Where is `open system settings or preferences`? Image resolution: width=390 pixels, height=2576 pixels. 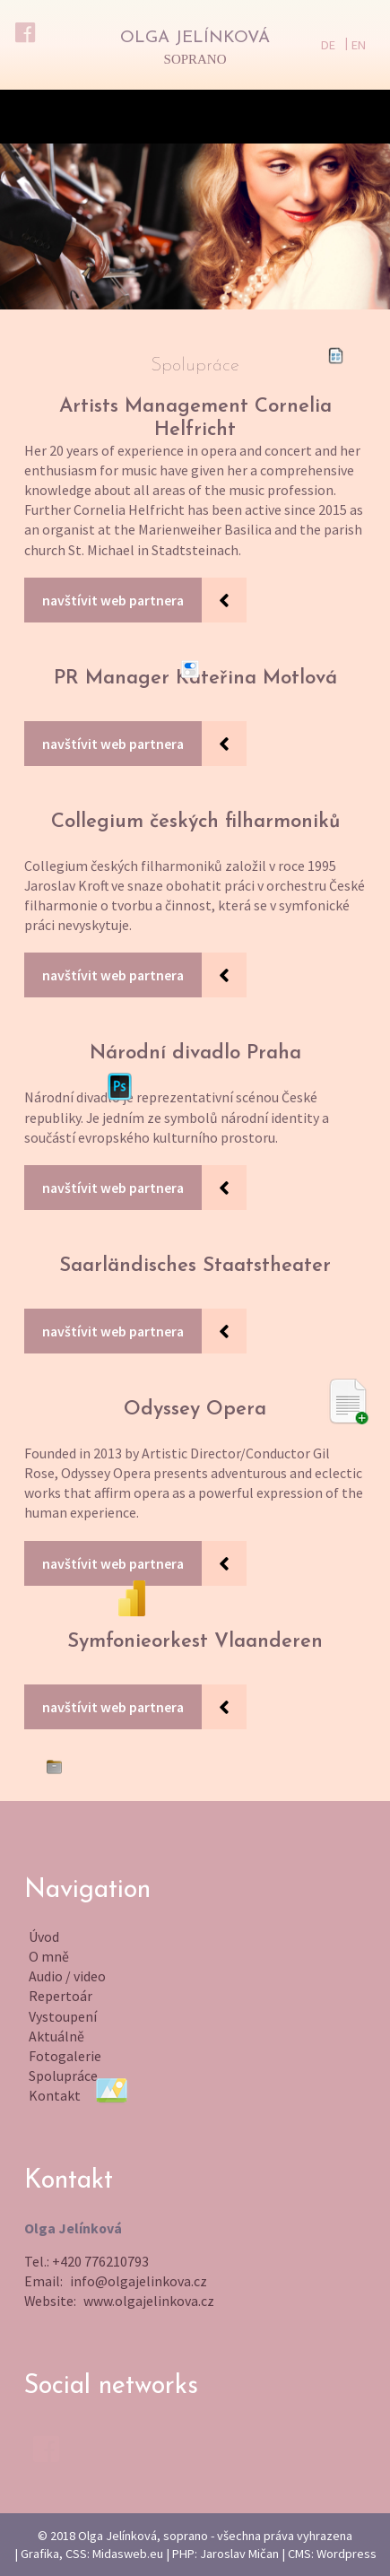
open system settings or preferences is located at coordinates (190, 669).